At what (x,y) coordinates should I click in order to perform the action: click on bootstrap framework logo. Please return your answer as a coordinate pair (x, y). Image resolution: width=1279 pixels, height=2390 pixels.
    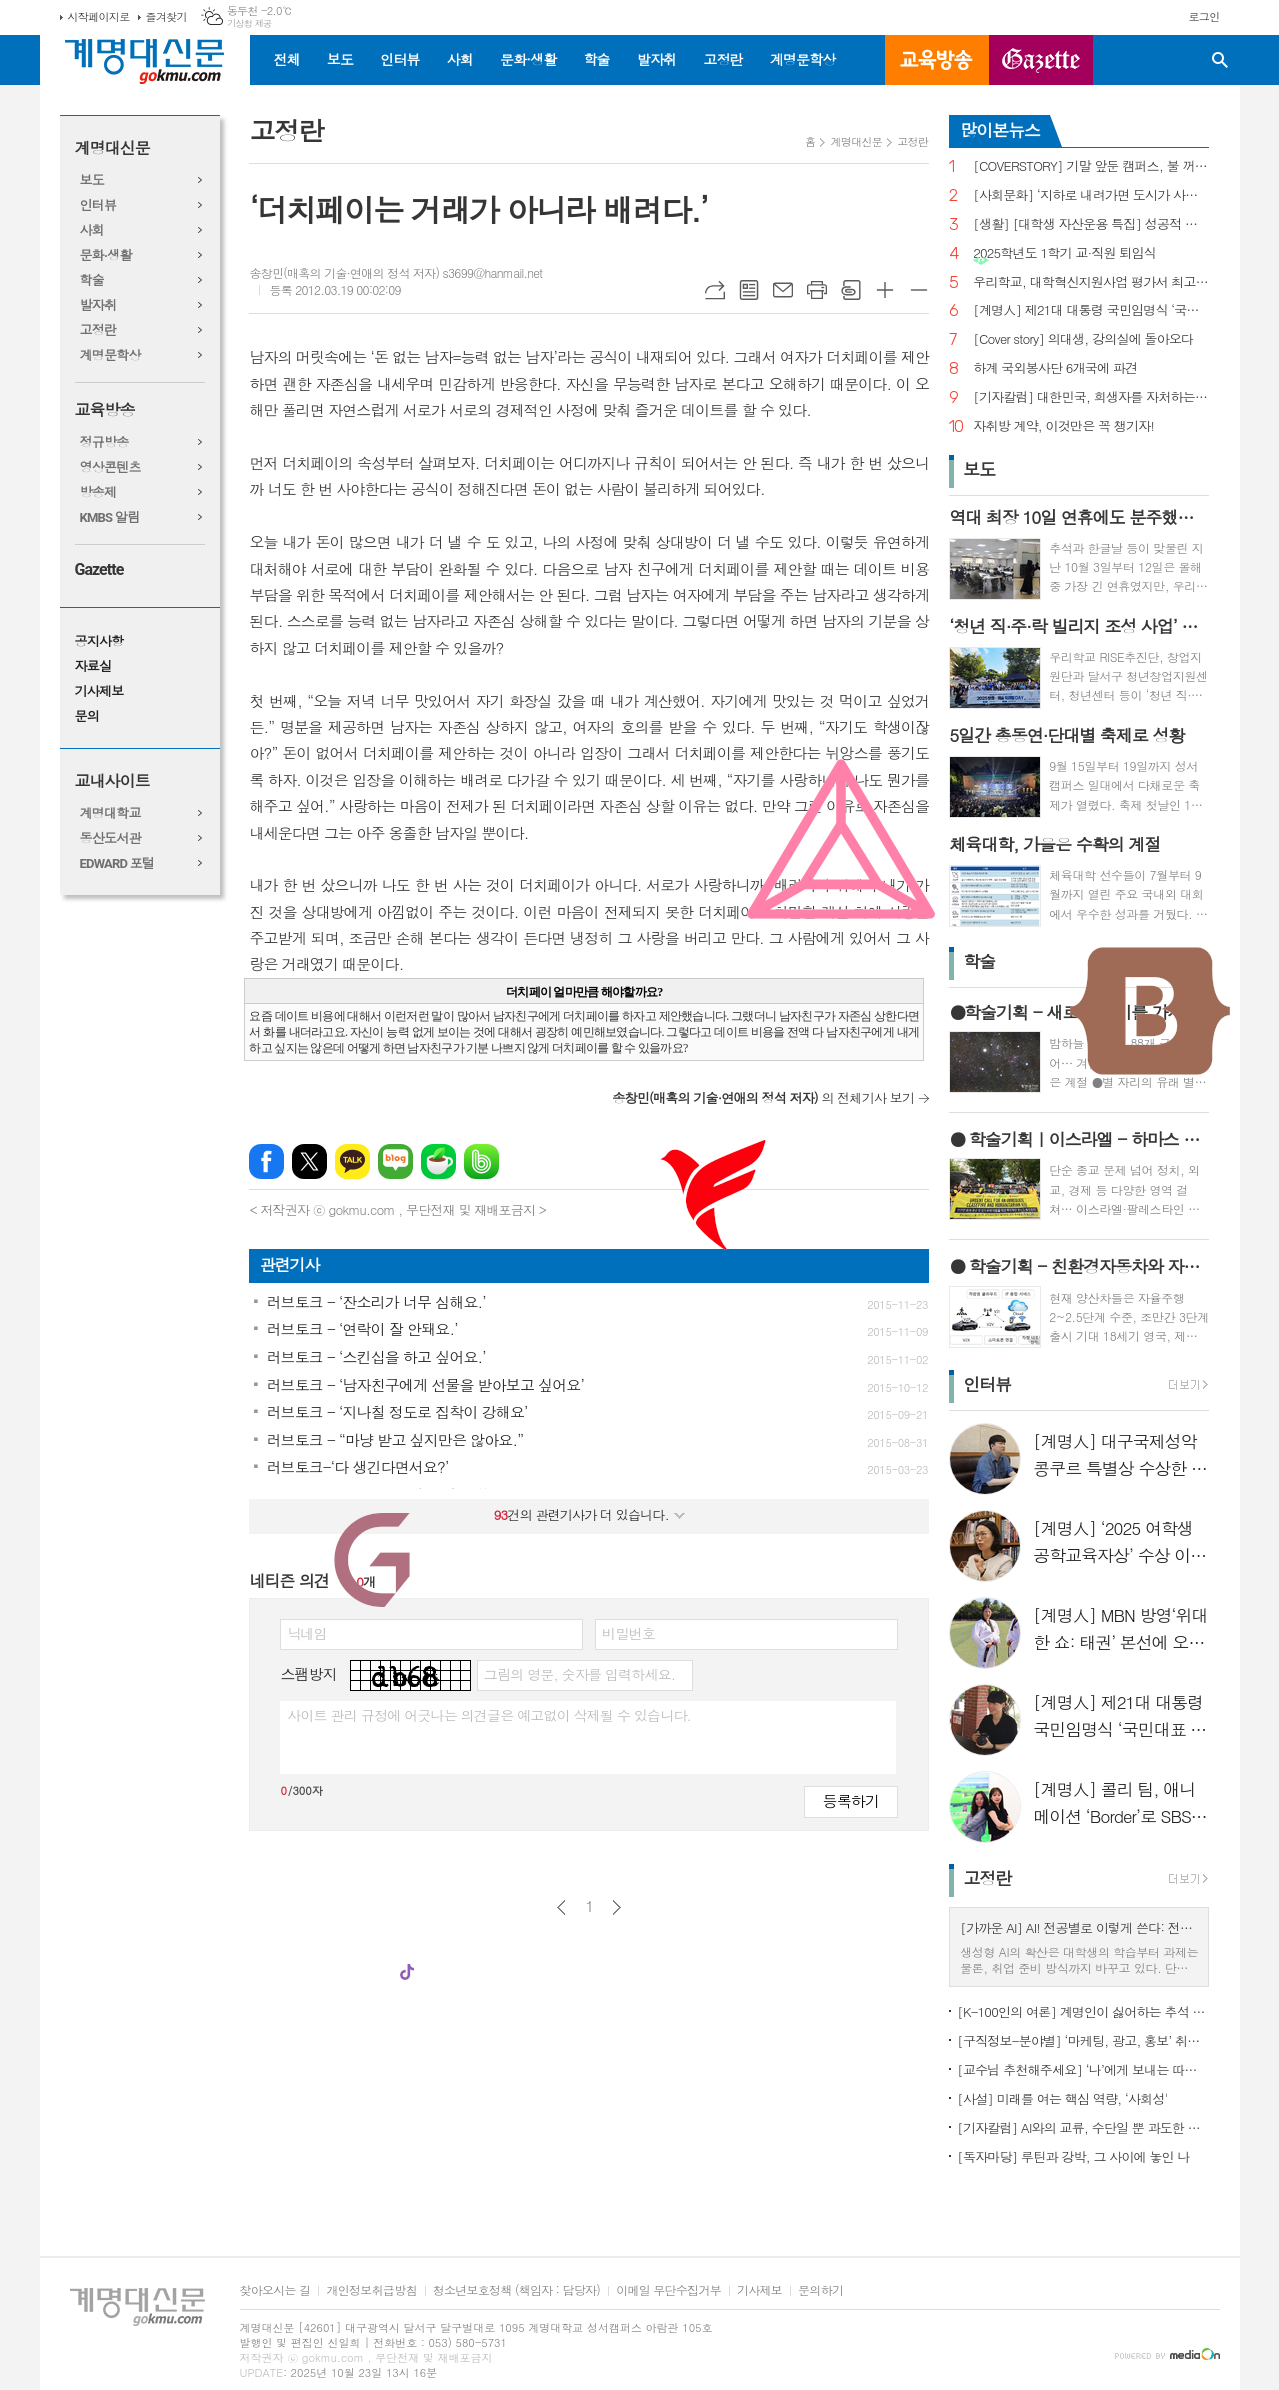
    Looking at the image, I should click on (1150, 1011).